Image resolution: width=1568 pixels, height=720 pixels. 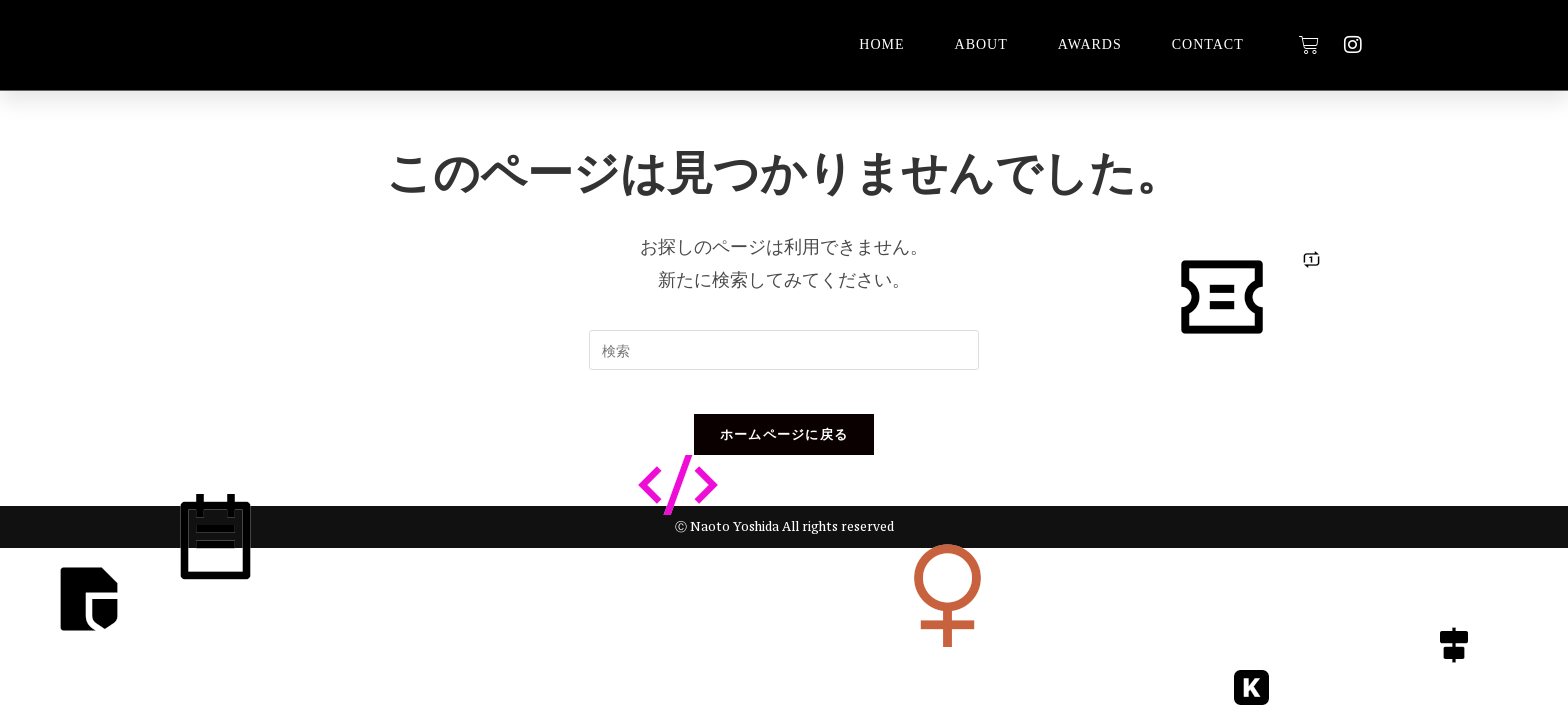 What do you see at coordinates (1454, 645) in the screenshot?
I see `align selected items to horizontal center` at bounding box center [1454, 645].